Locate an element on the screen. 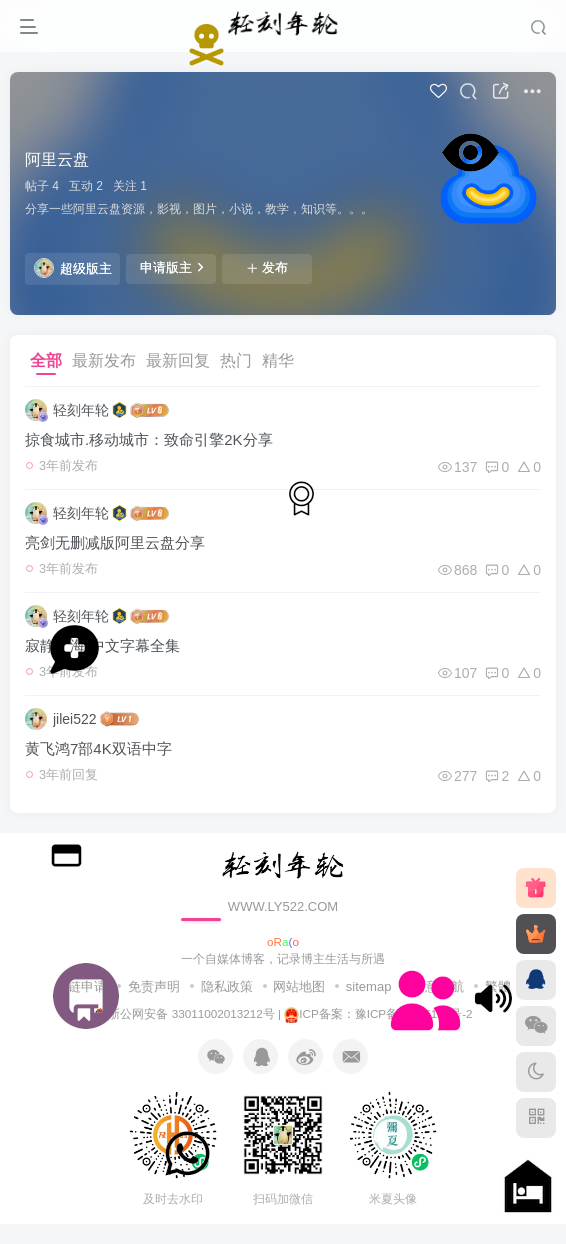 The image size is (566, 1244). indicates dangerous or hazardous content is located at coordinates (206, 43).